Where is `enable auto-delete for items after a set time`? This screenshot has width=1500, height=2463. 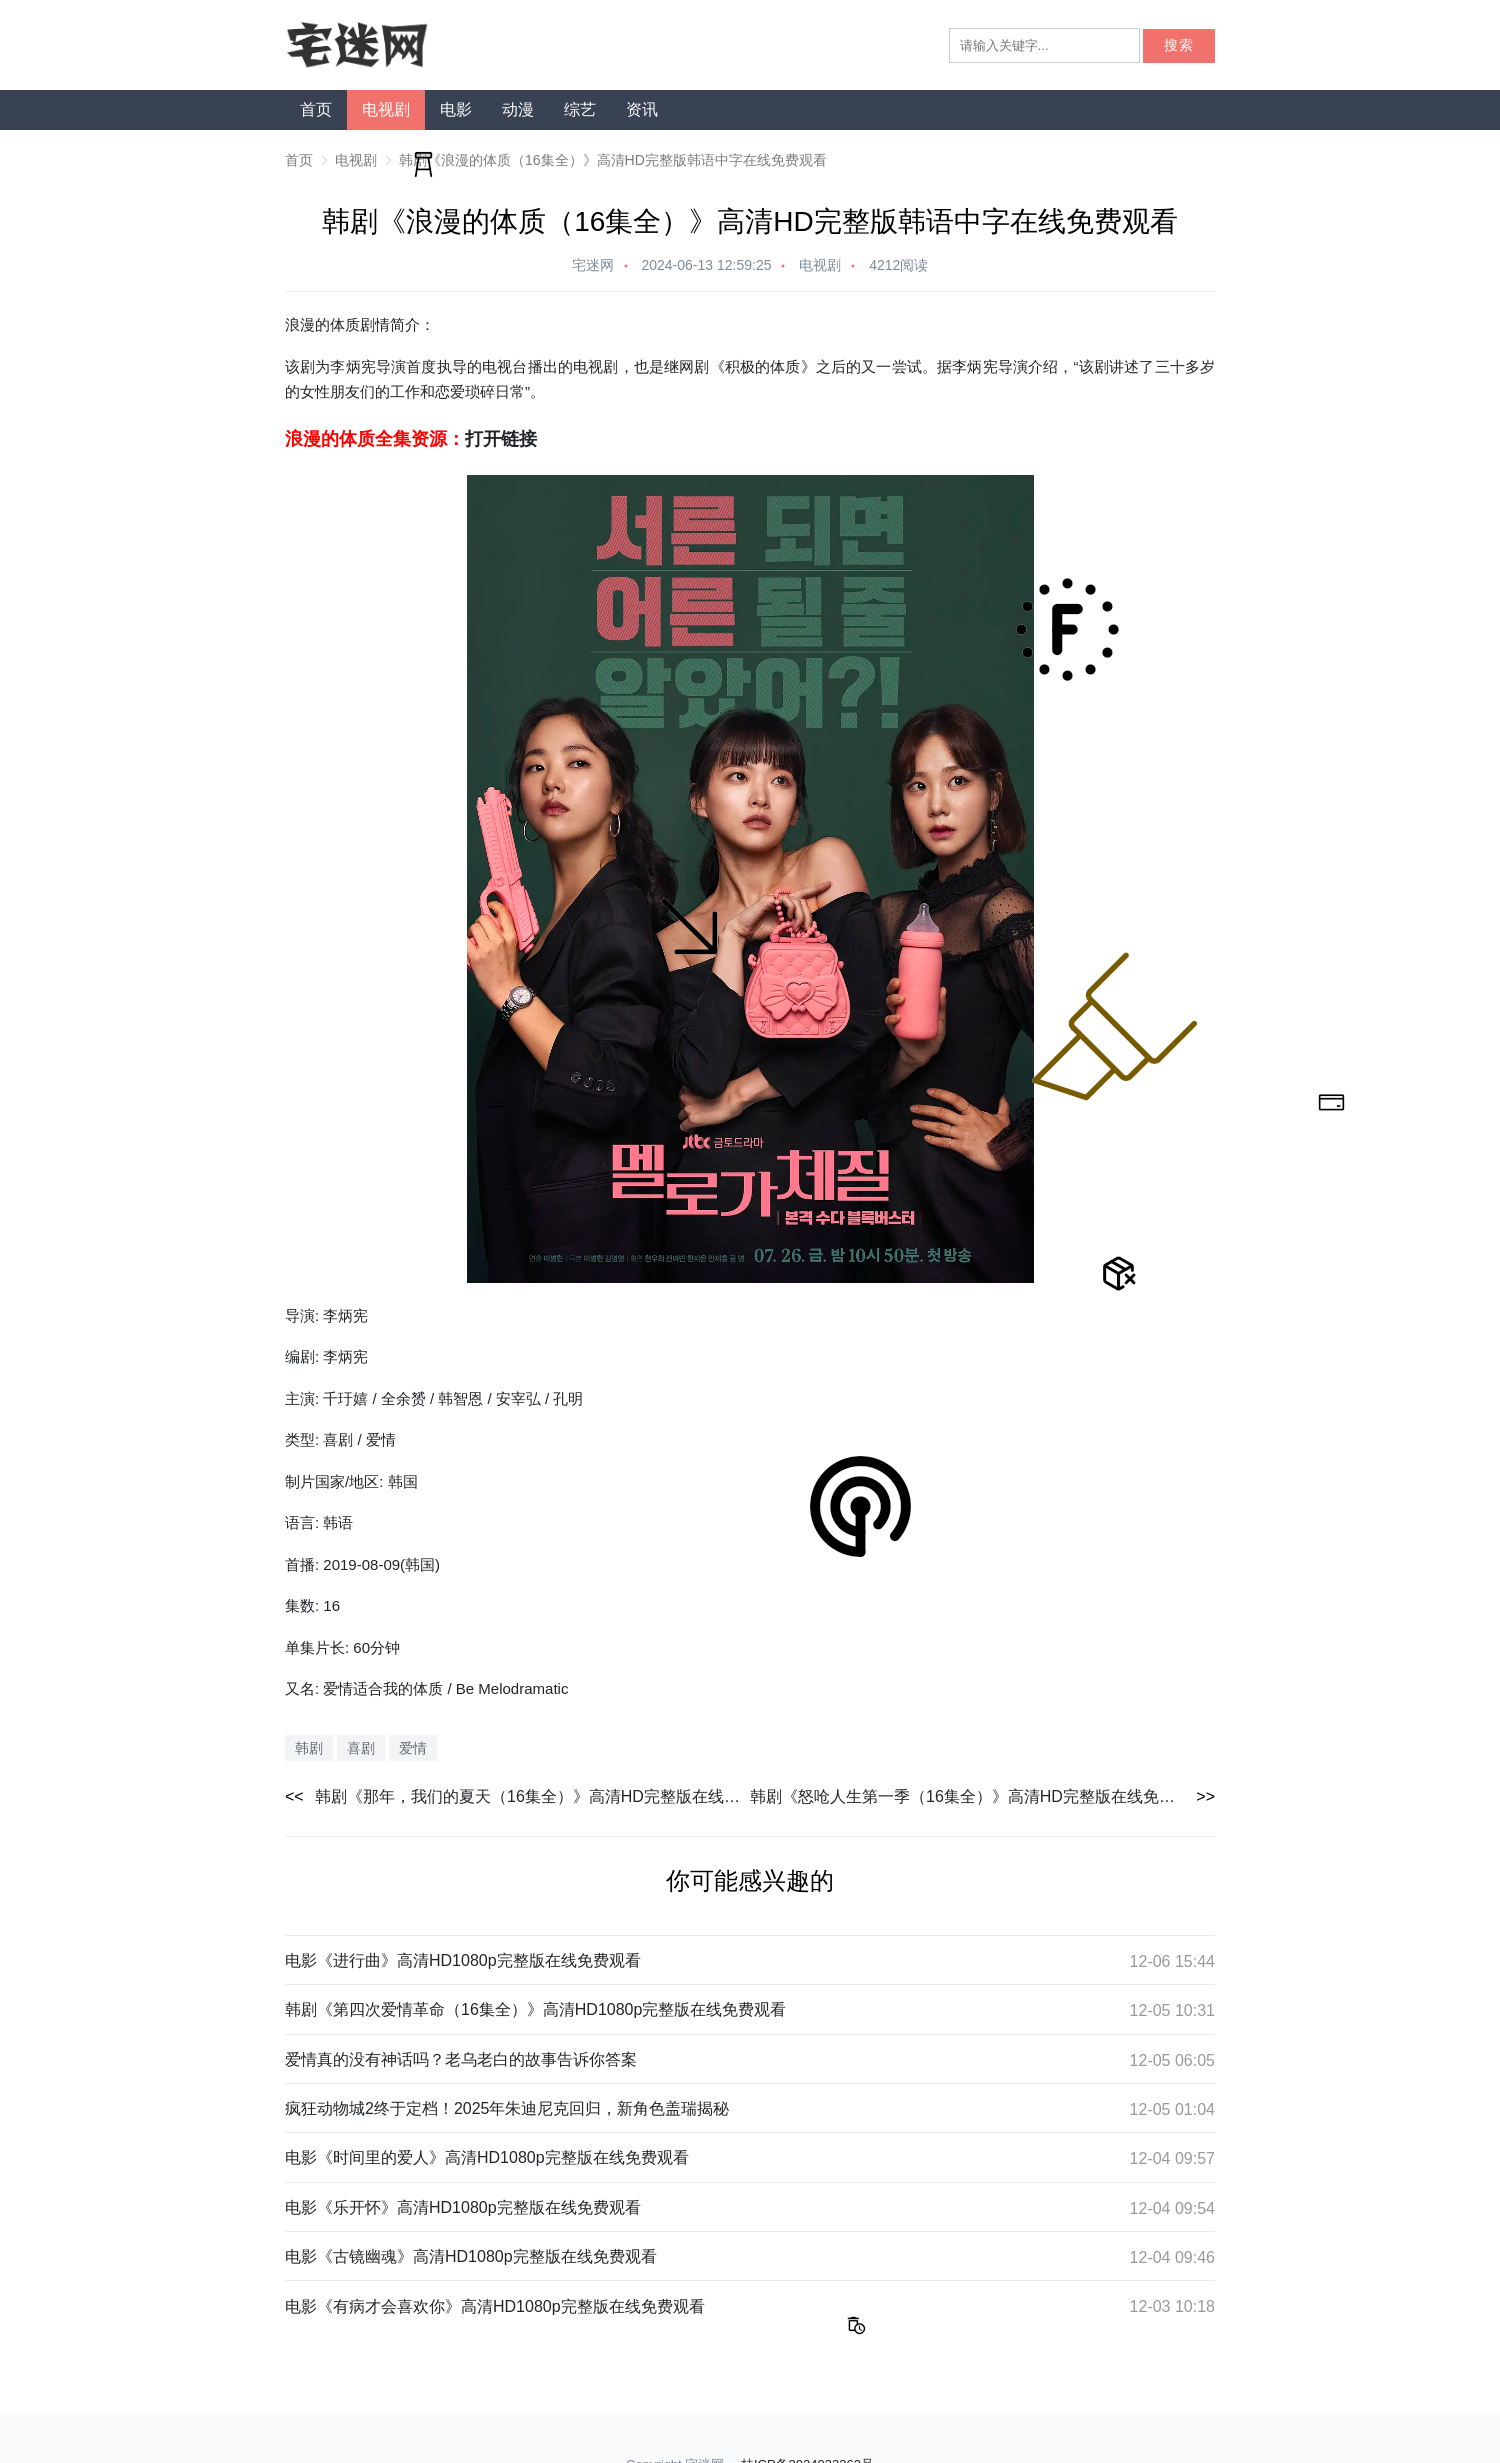
enable auto-delete for items after a set time is located at coordinates (856, 2325).